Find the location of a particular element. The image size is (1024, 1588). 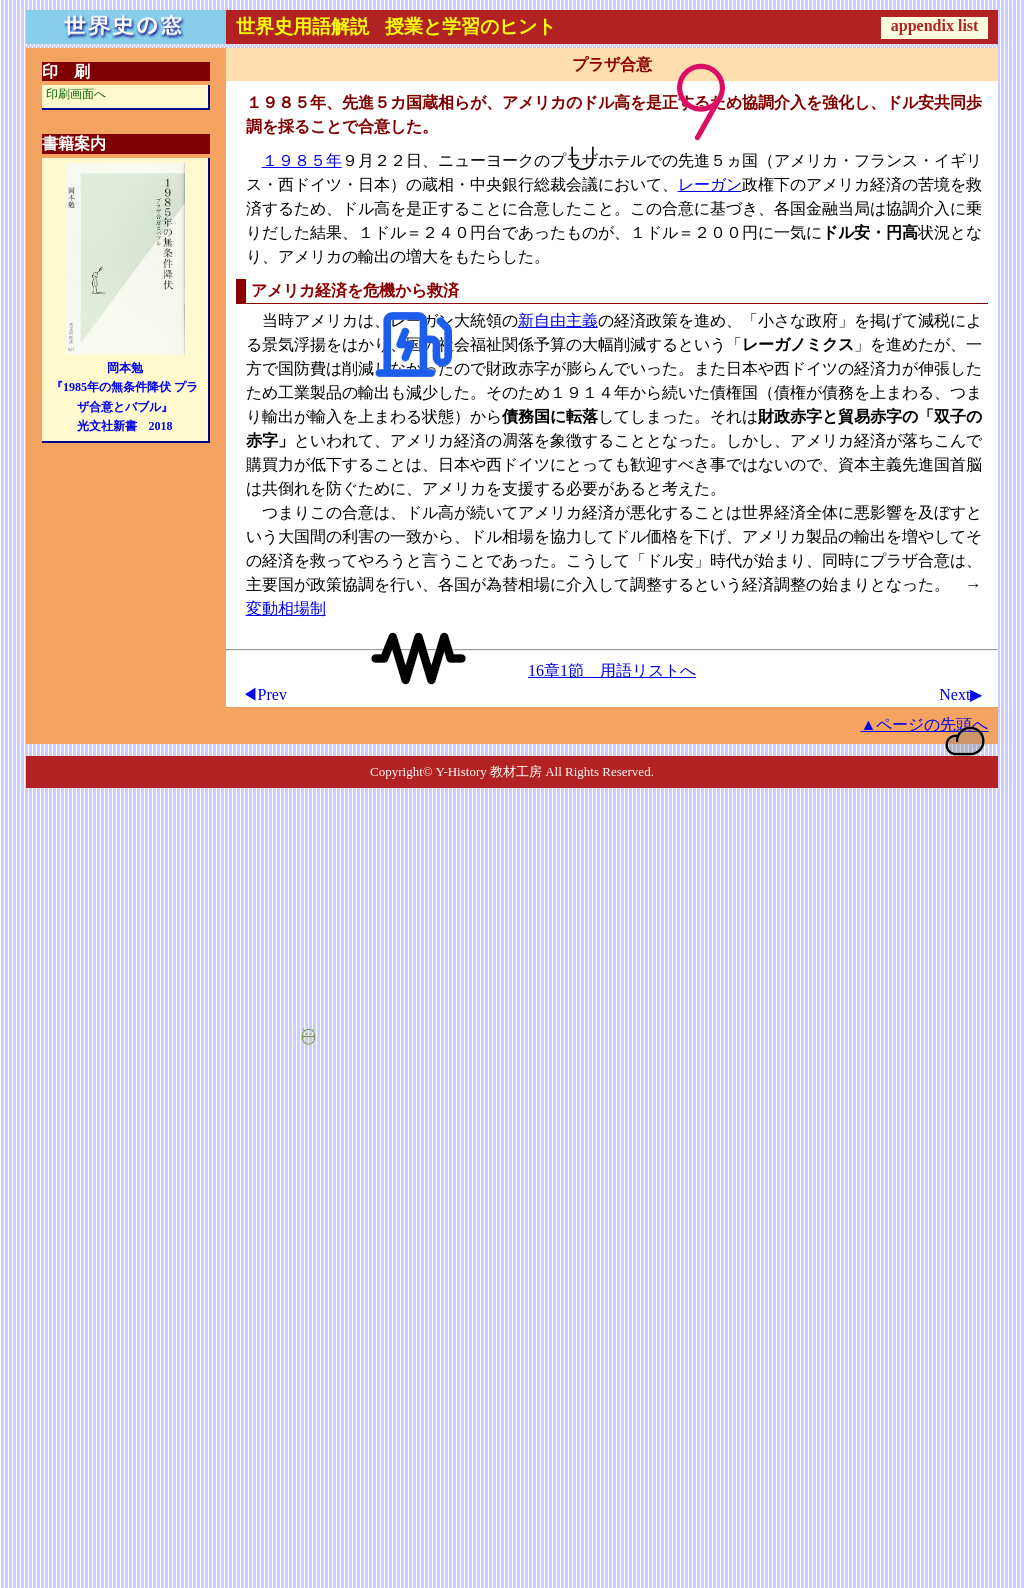

find nearby EV charging stations is located at coordinates (410, 344).